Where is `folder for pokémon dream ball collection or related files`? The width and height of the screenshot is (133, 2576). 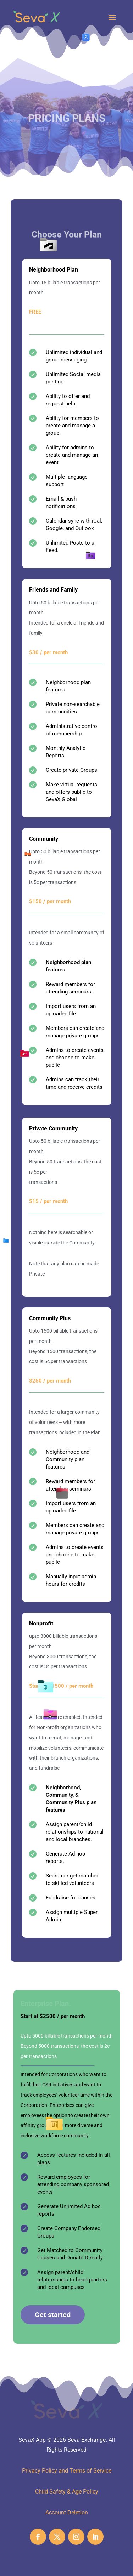
folder for pokémon dream ball collection or related files is located at coordinates (50, 1714).